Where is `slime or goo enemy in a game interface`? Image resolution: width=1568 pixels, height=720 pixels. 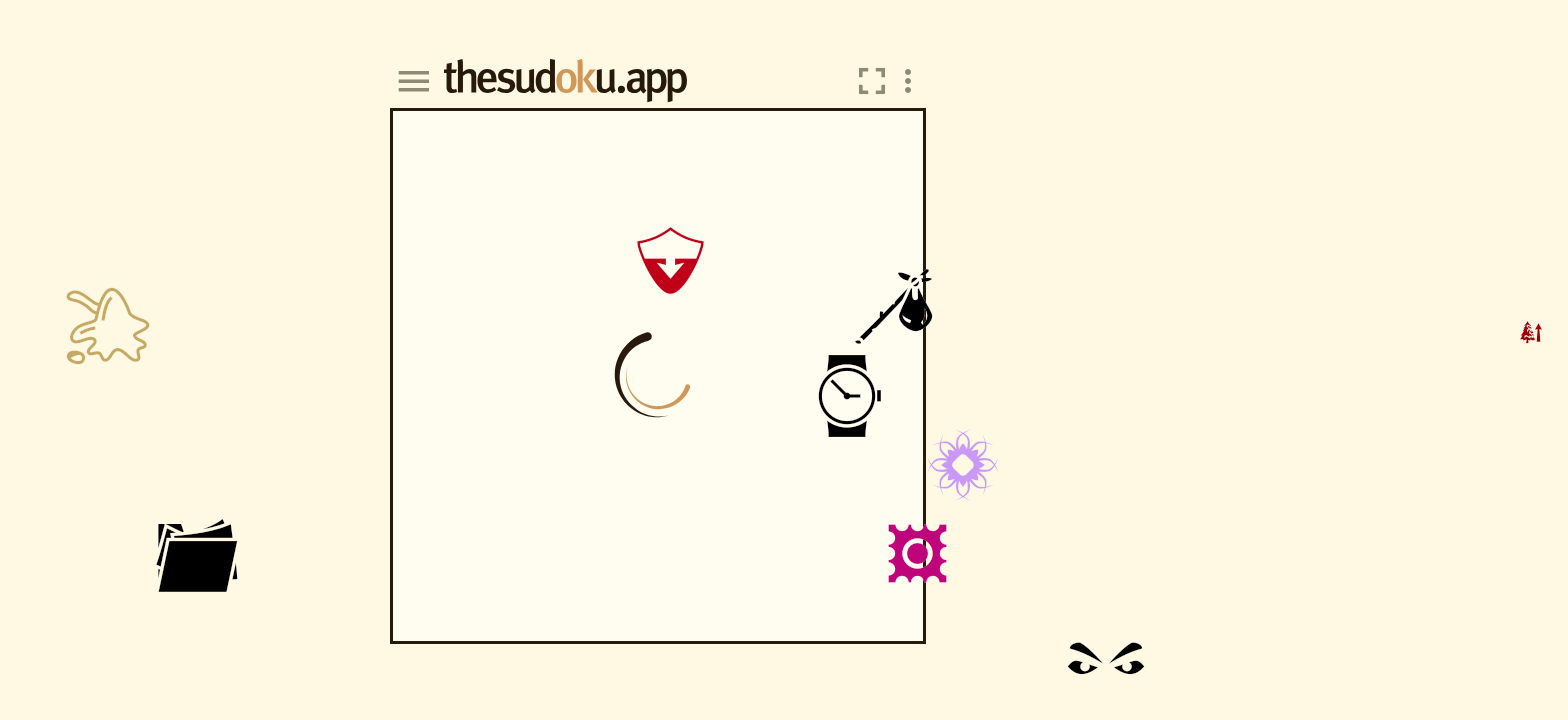
slime or goo enemy in a game interface is located at coordinates (108, 326).